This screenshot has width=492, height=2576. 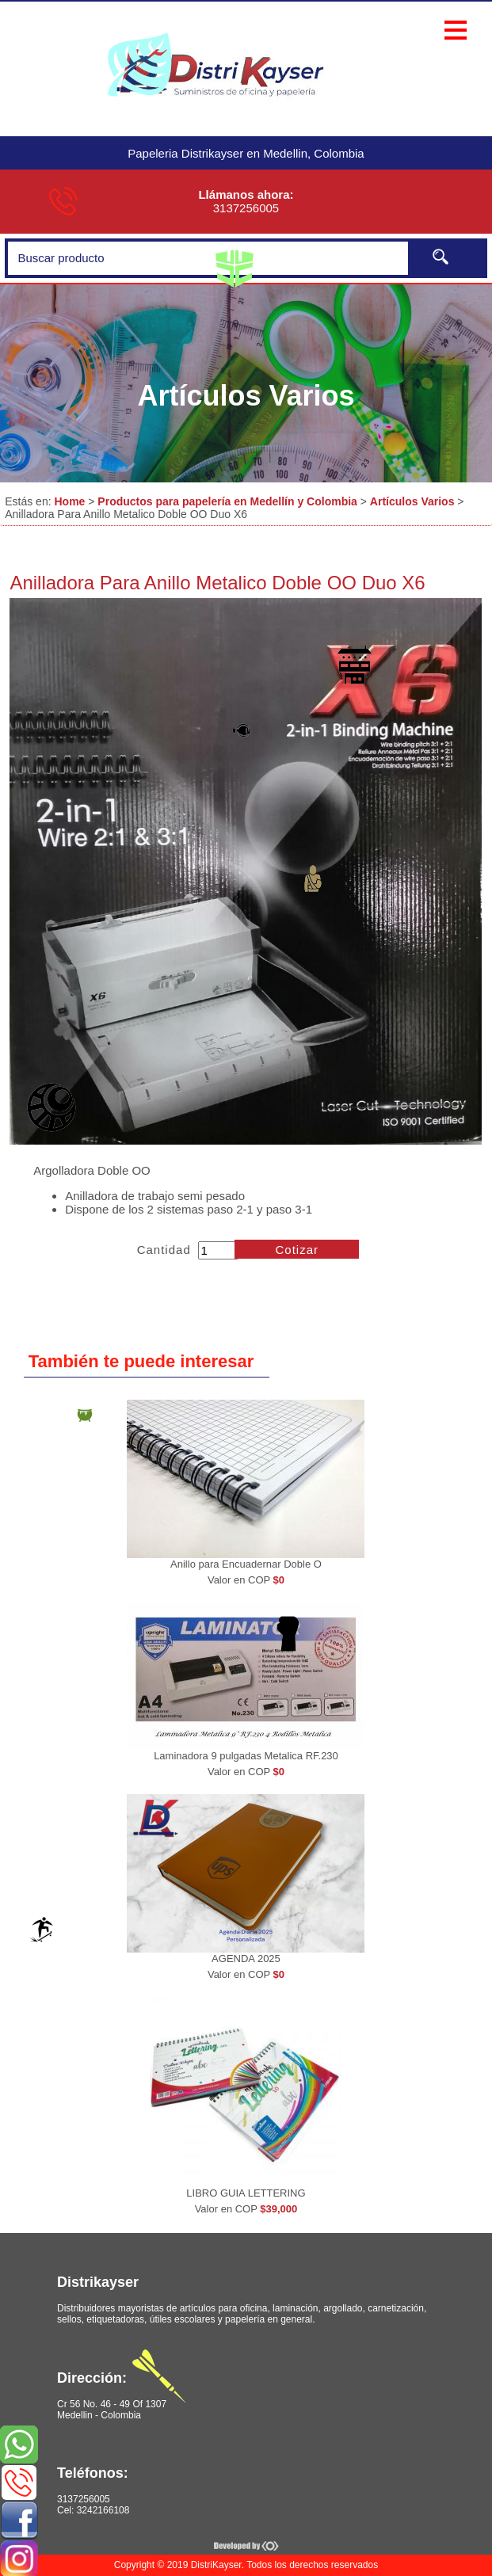 What do you see at coordinates (313, 878) in the screenshot?
I see `indicates an injury or medical condition` at bounding box center [313, 878].